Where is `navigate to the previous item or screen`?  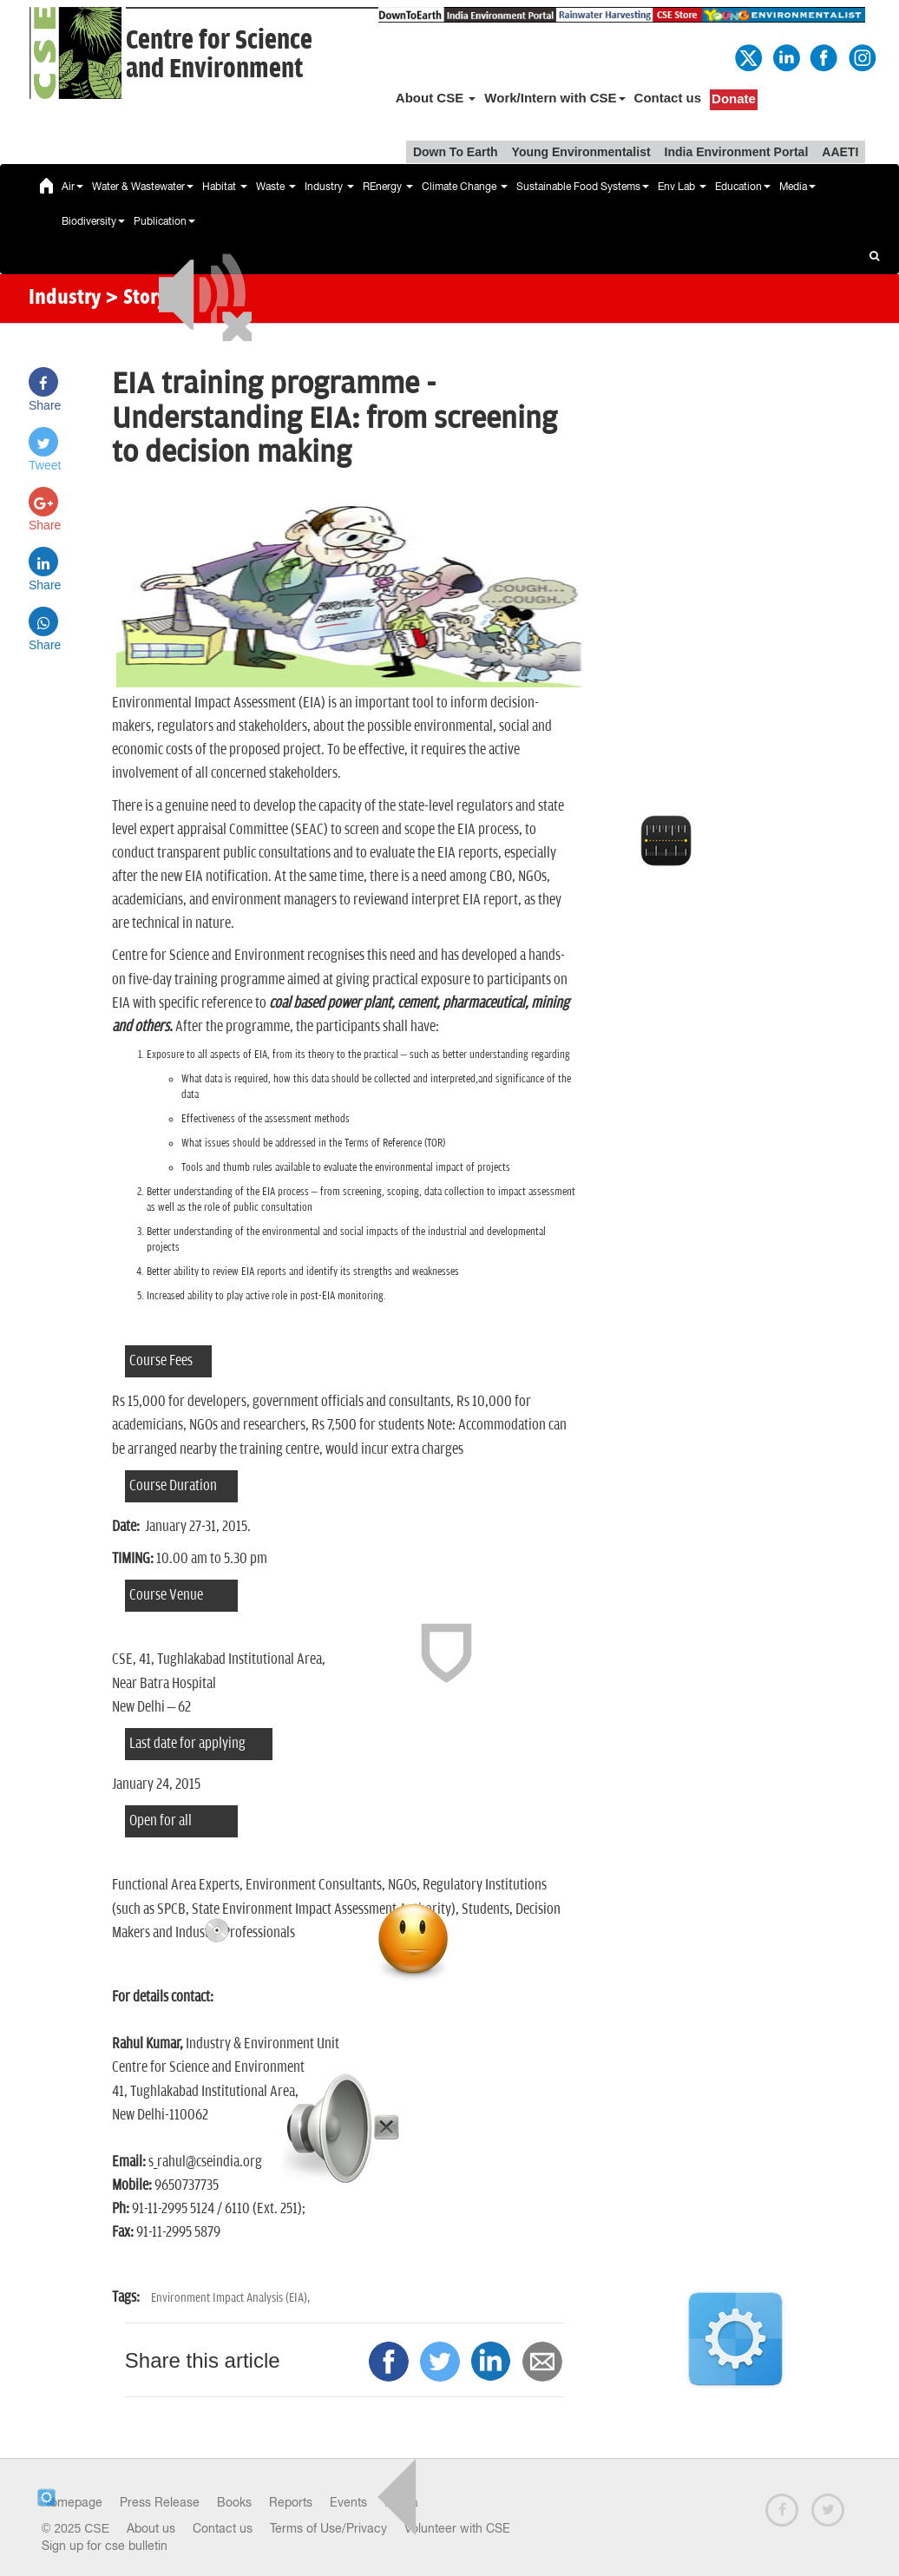
navigate to the previous item or screen is located at coordinates (400, 2497).